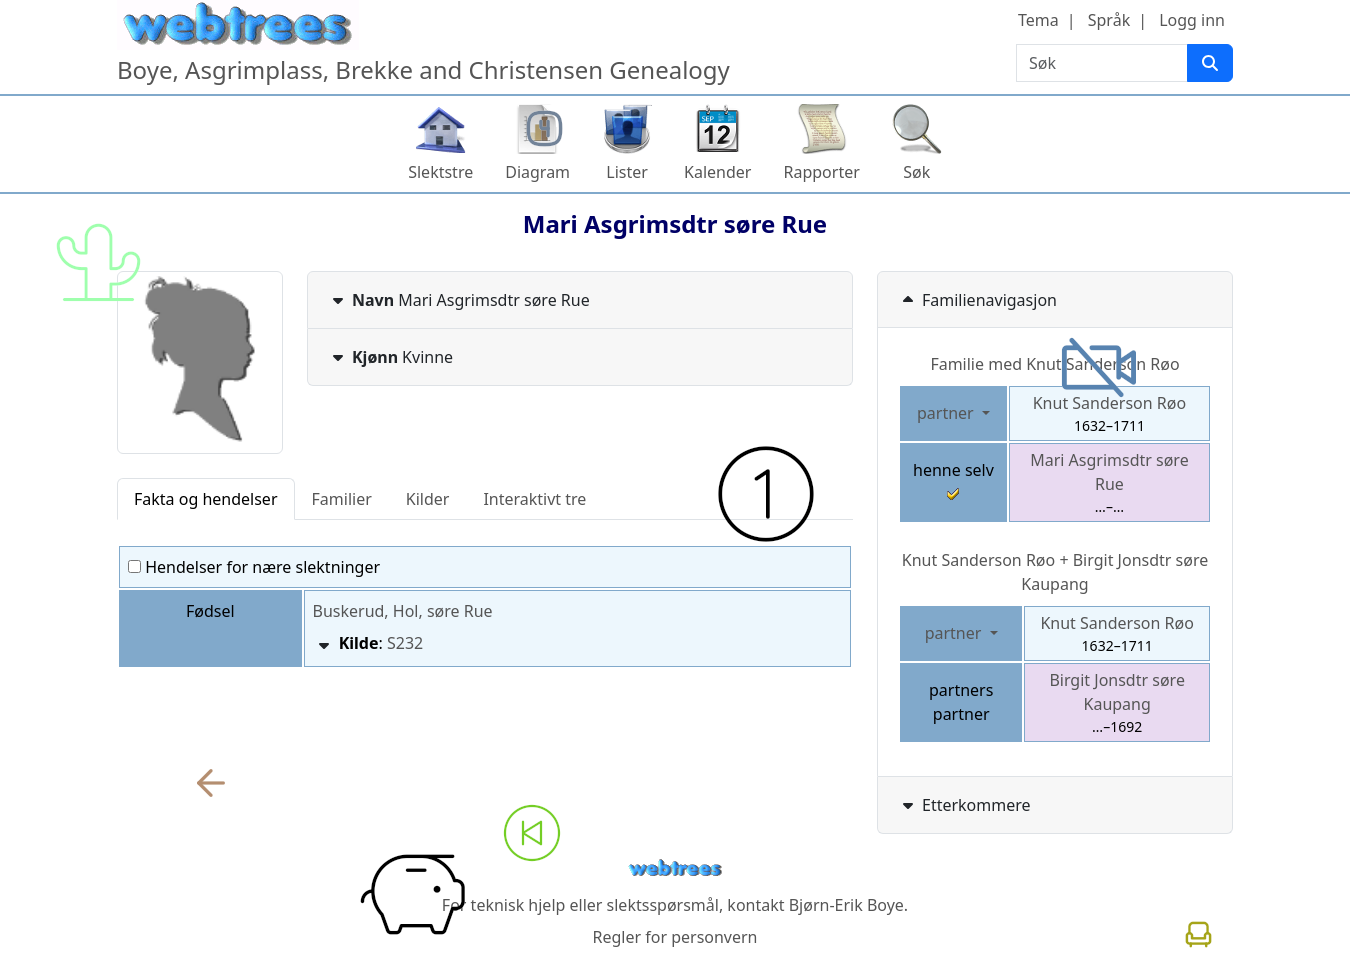 This screenshot has width=1350, height=957. I want to click on browse furniture or home decor items, so click(1198, 934).